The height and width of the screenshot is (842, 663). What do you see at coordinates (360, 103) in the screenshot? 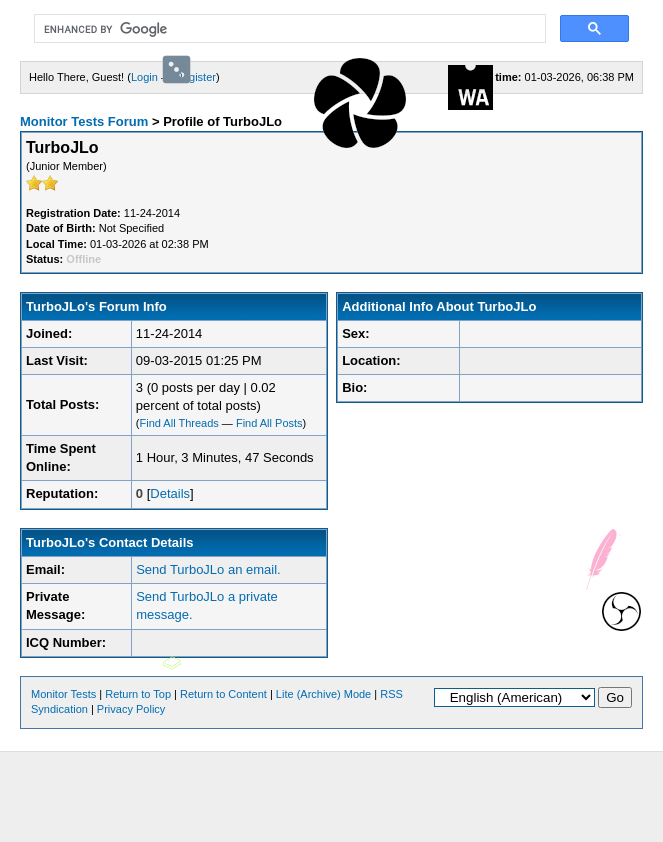
I see `open immich photo management app` at bounding box center [360, 103].